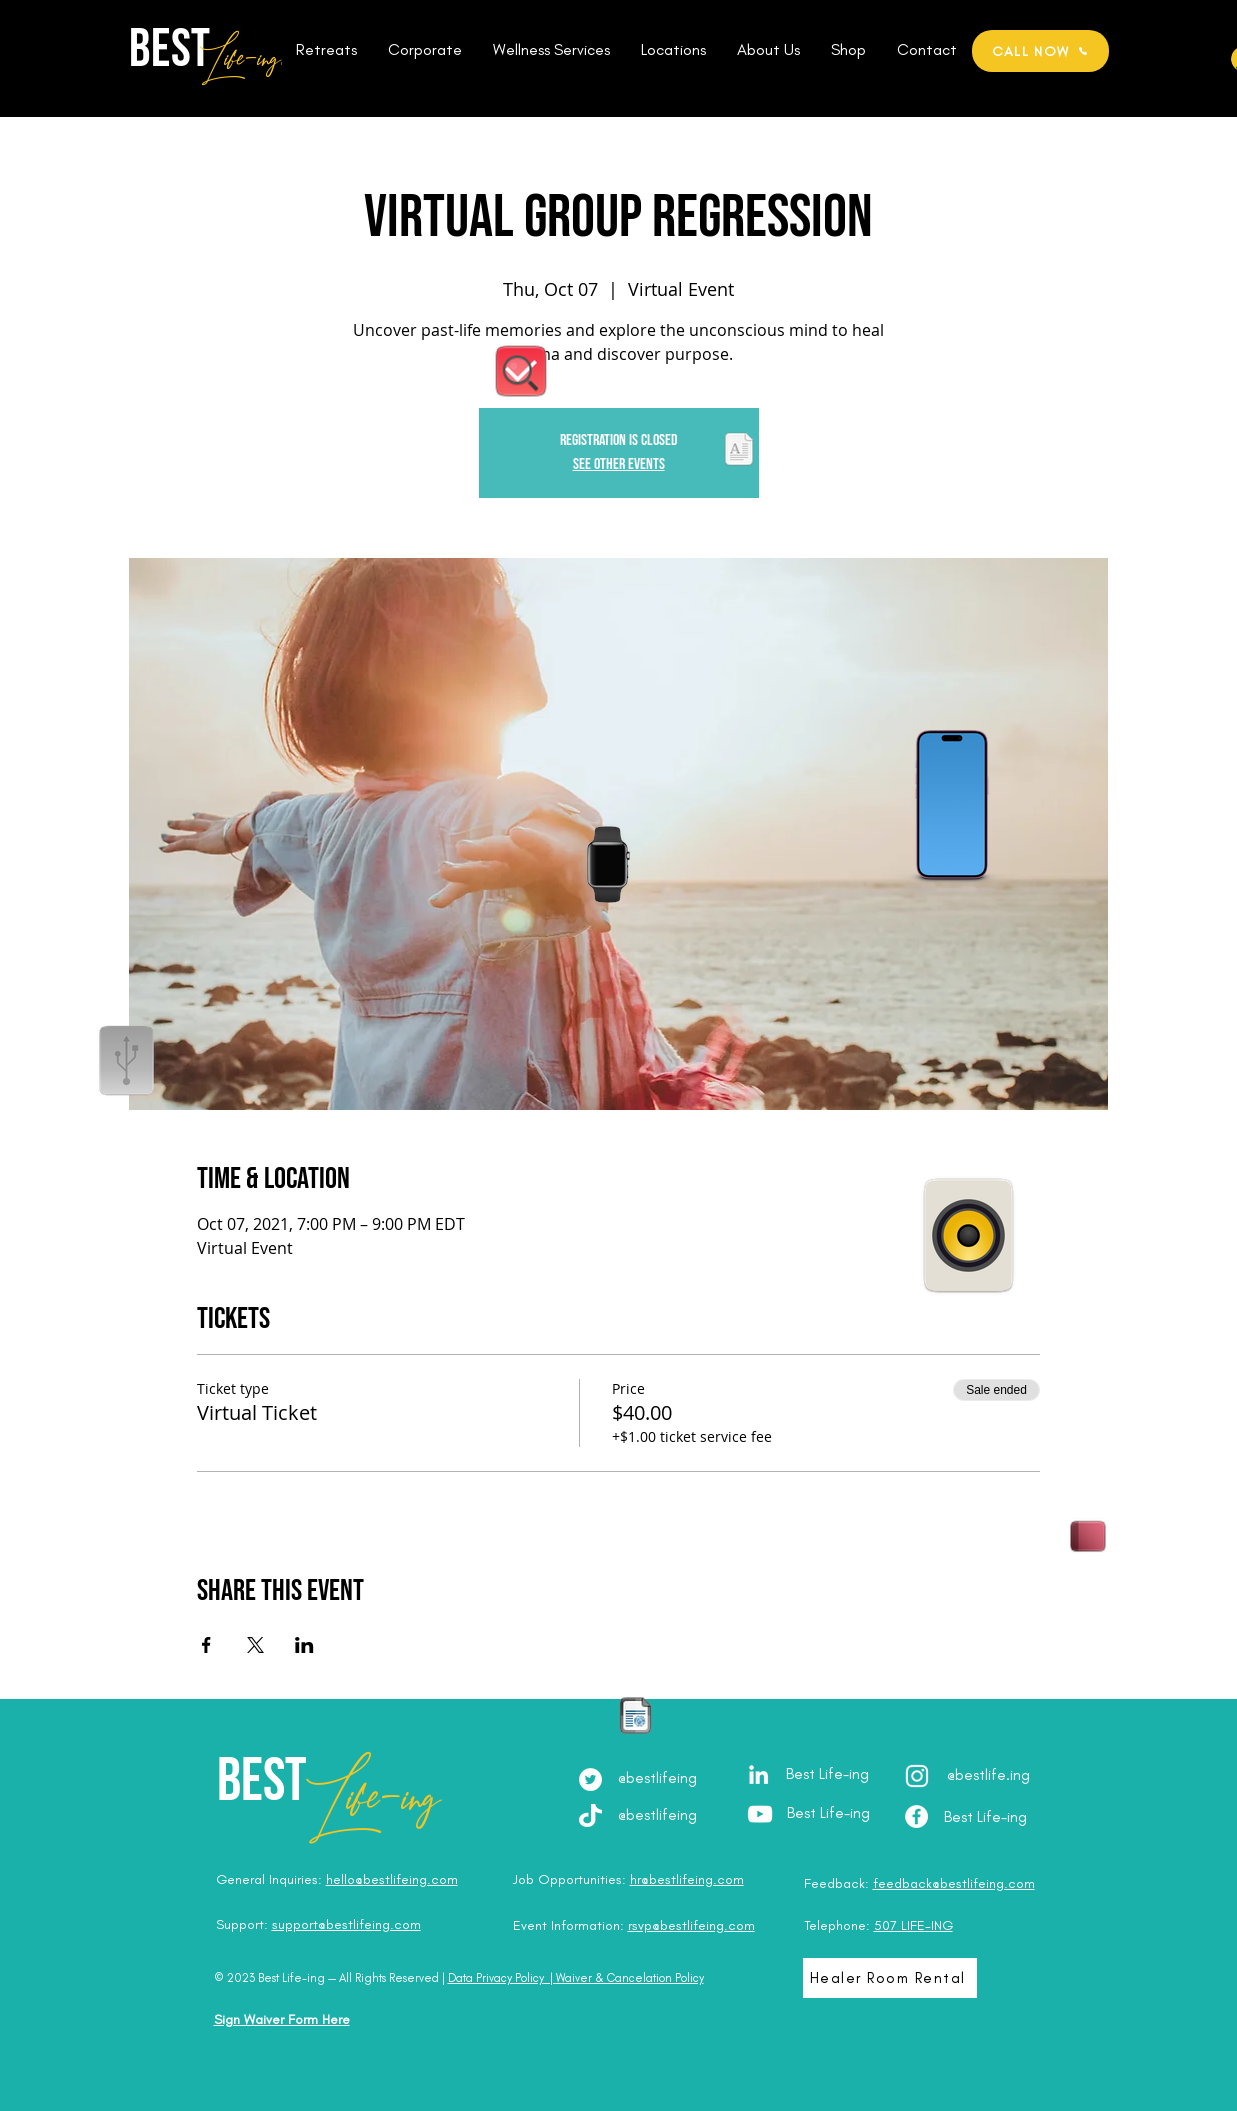 Image resolution: width=1237 pixels, height=2111 pixels. I want to click on iPhone 16 device icon, so click(952, 807).